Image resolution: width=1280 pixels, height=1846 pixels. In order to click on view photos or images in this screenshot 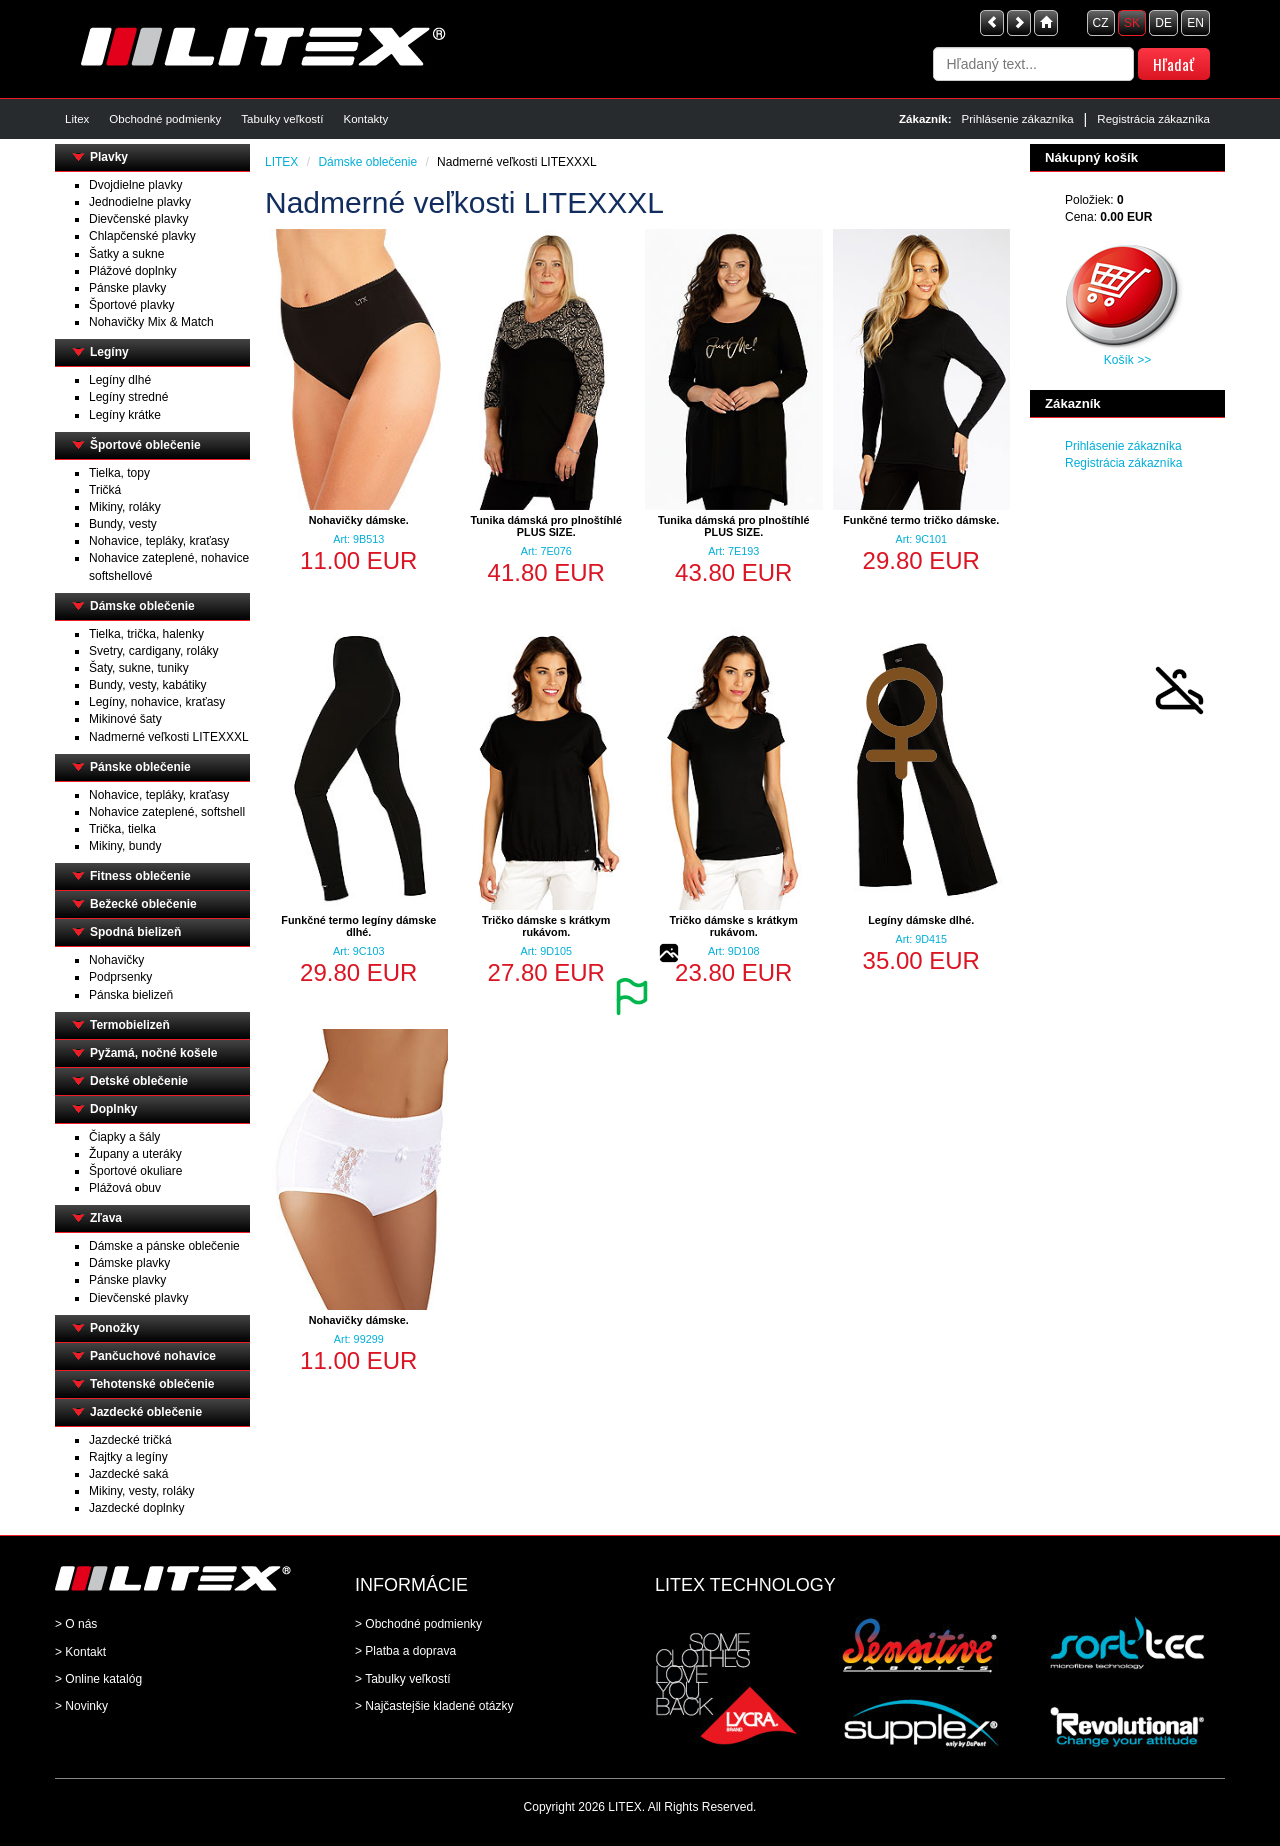, I will do `click(669, 953)`.